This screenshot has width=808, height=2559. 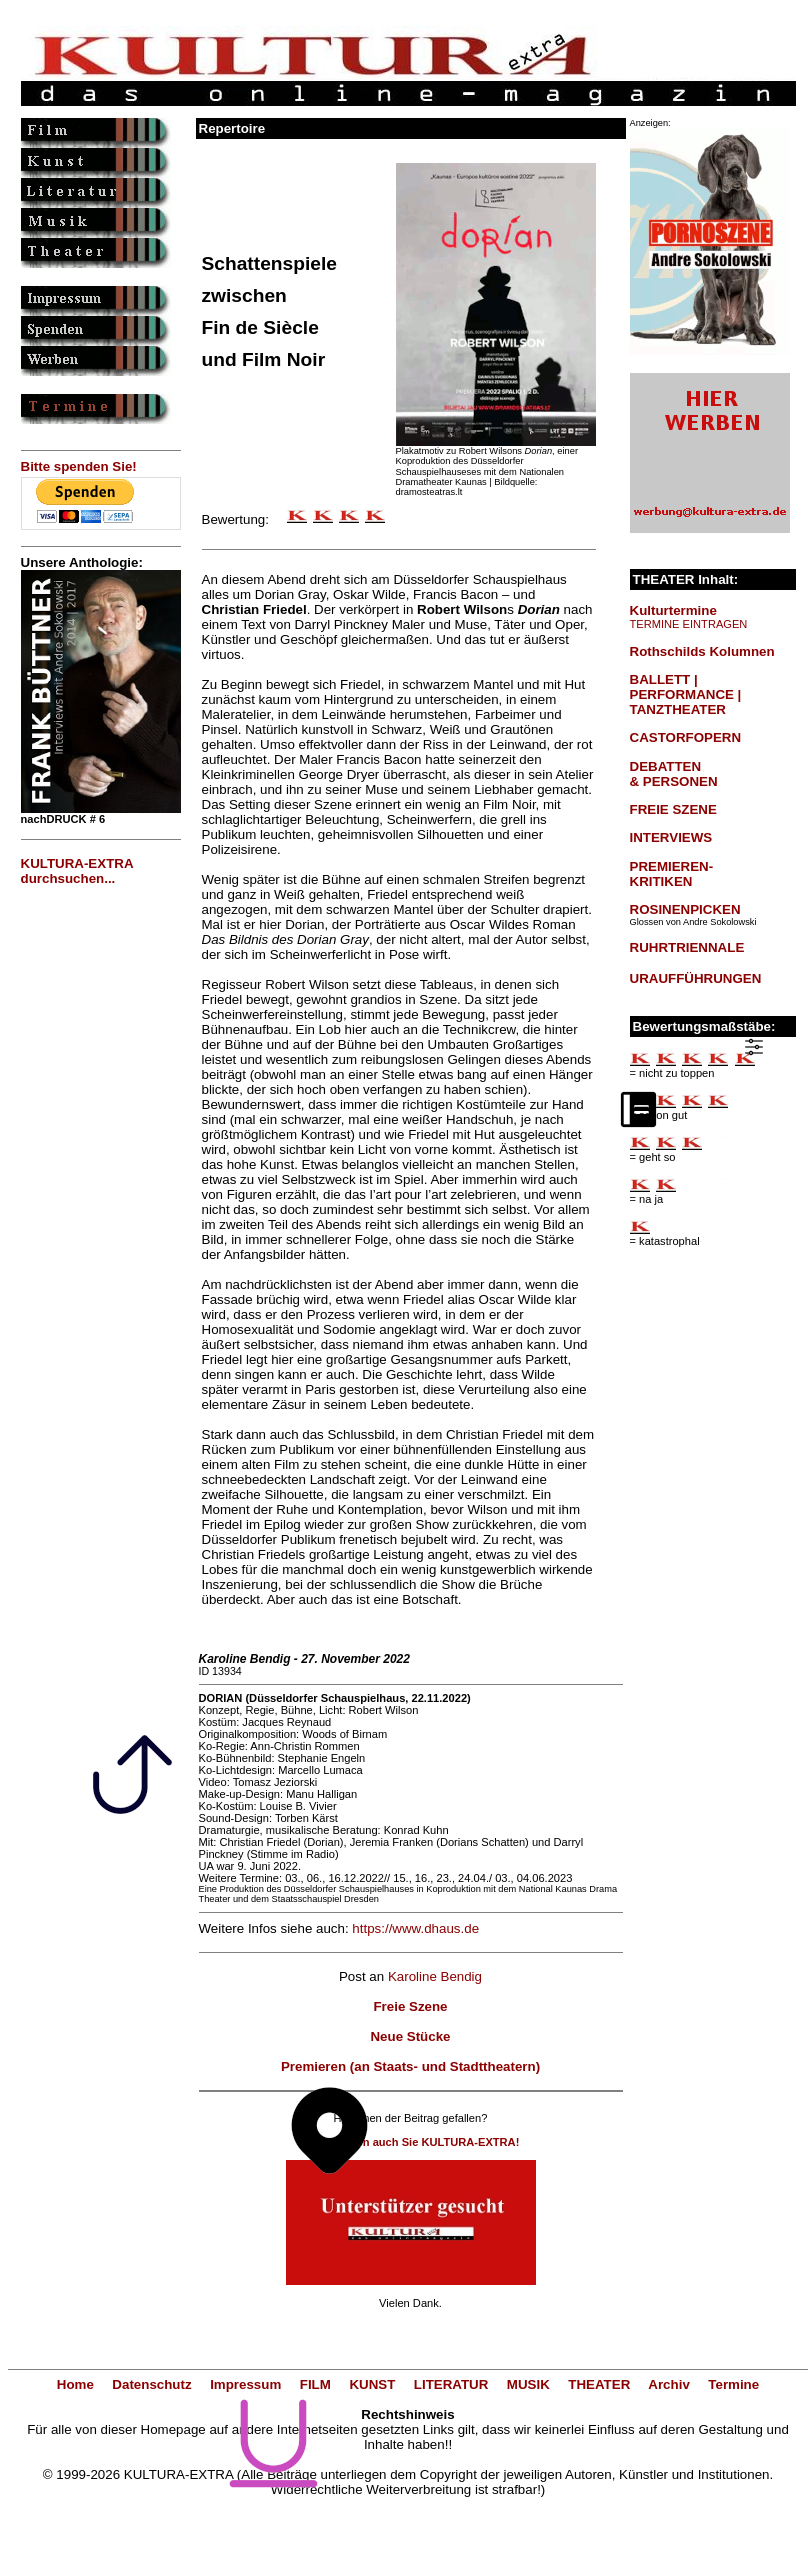 What do you see at coordinates (132, 1774) in the screenshot?
I see `go back or return to previous state` at bounding box center [132, 1774].